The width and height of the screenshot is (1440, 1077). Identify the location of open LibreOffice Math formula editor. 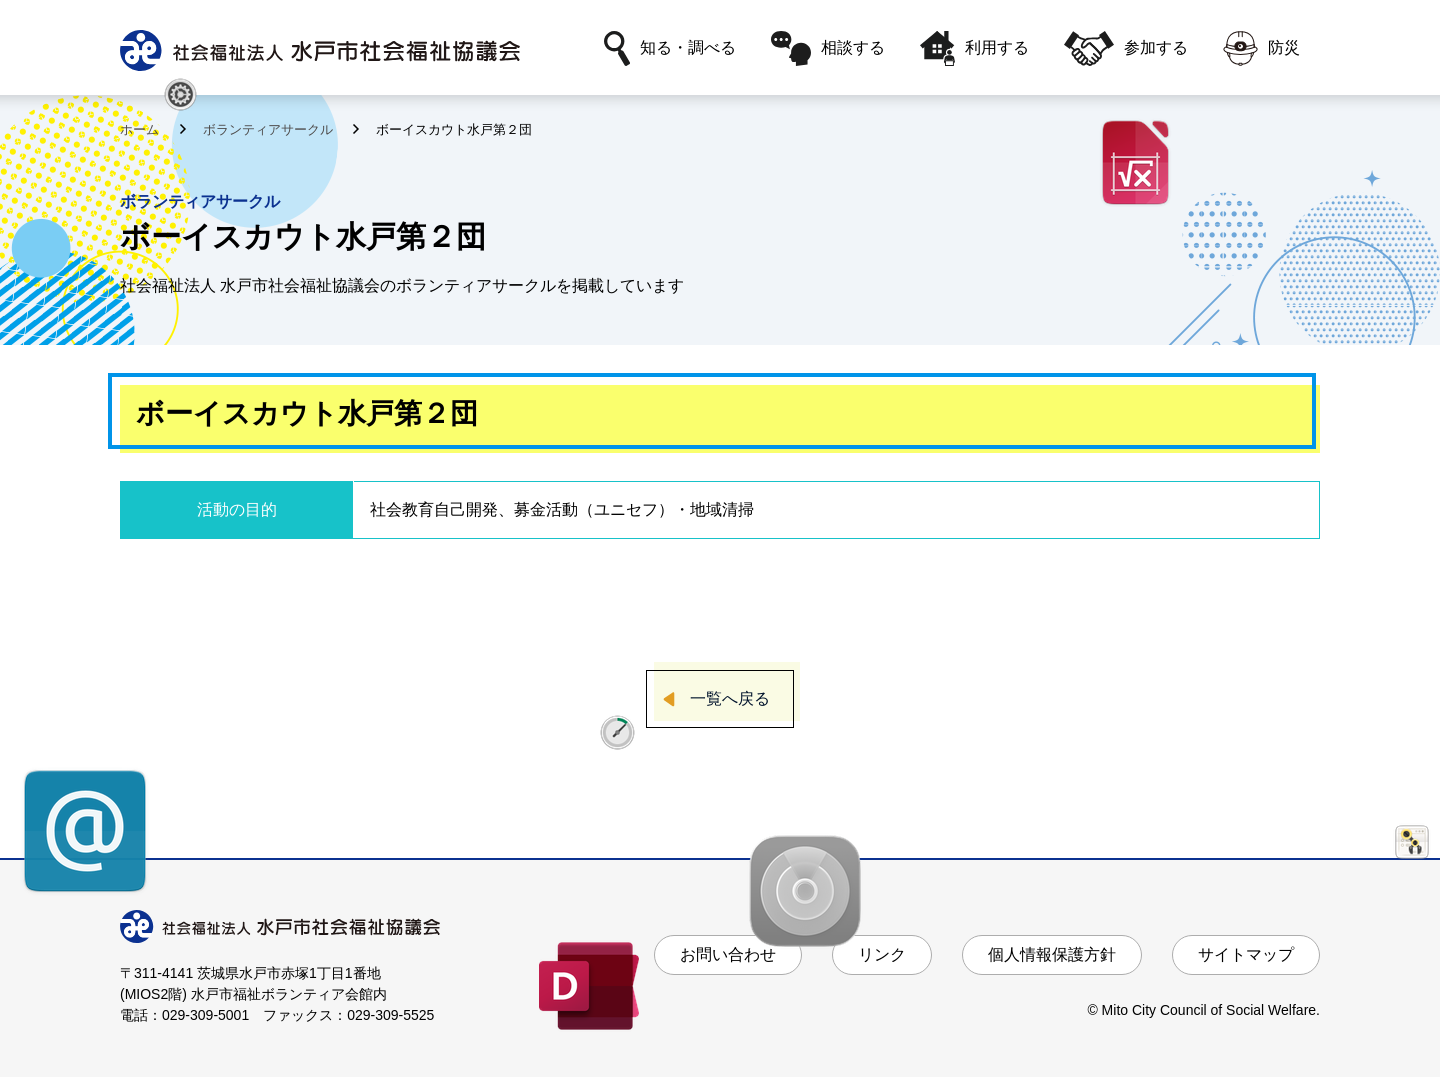
(1135, 162).